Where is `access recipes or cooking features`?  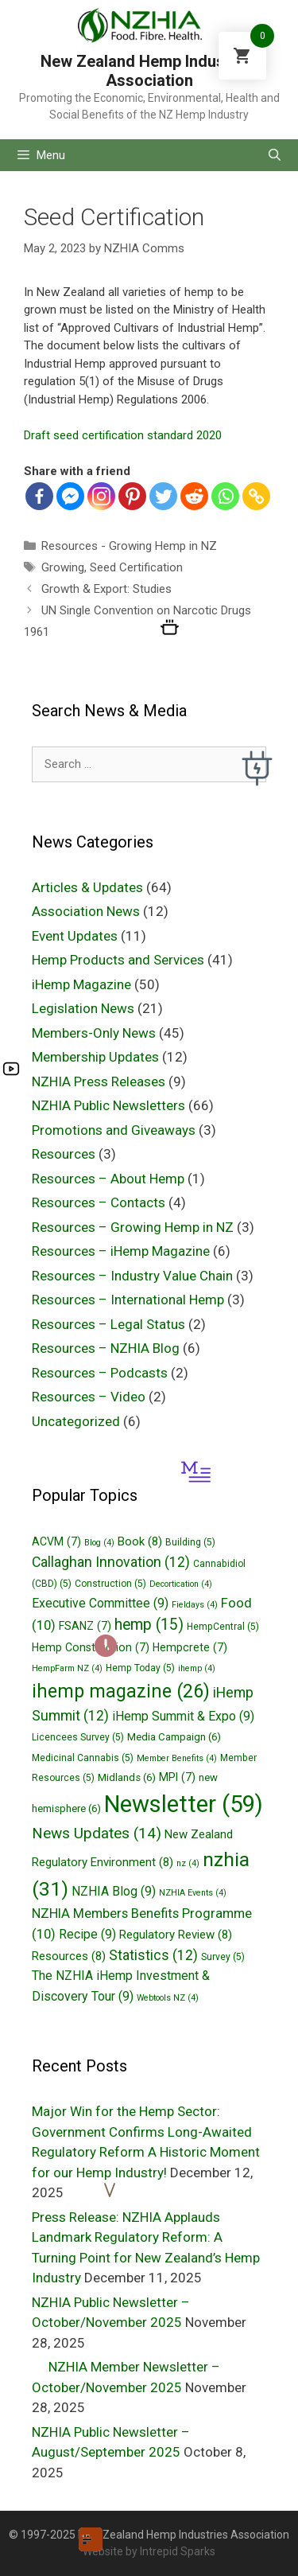 access recipes or cooking features is located at coordinates (169, 628).